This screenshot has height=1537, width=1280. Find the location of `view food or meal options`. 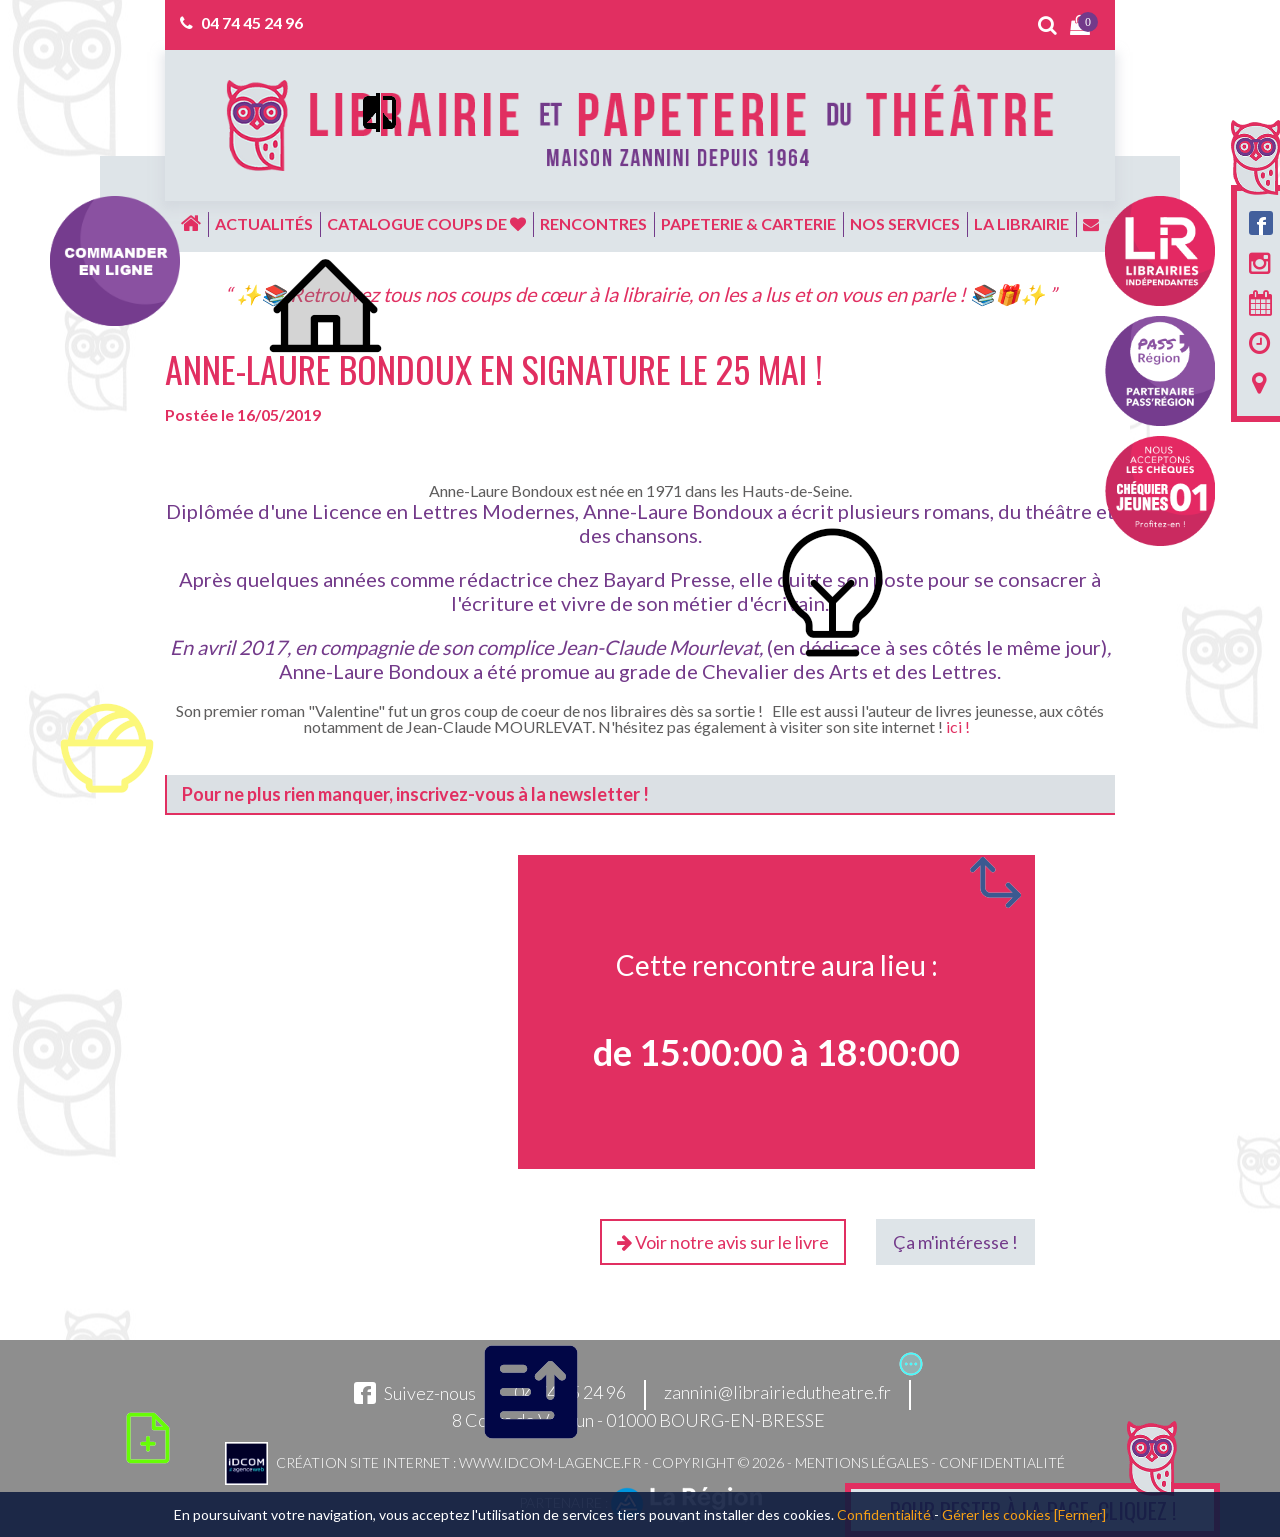

view food or meal options is located at coordinates (107, 750).